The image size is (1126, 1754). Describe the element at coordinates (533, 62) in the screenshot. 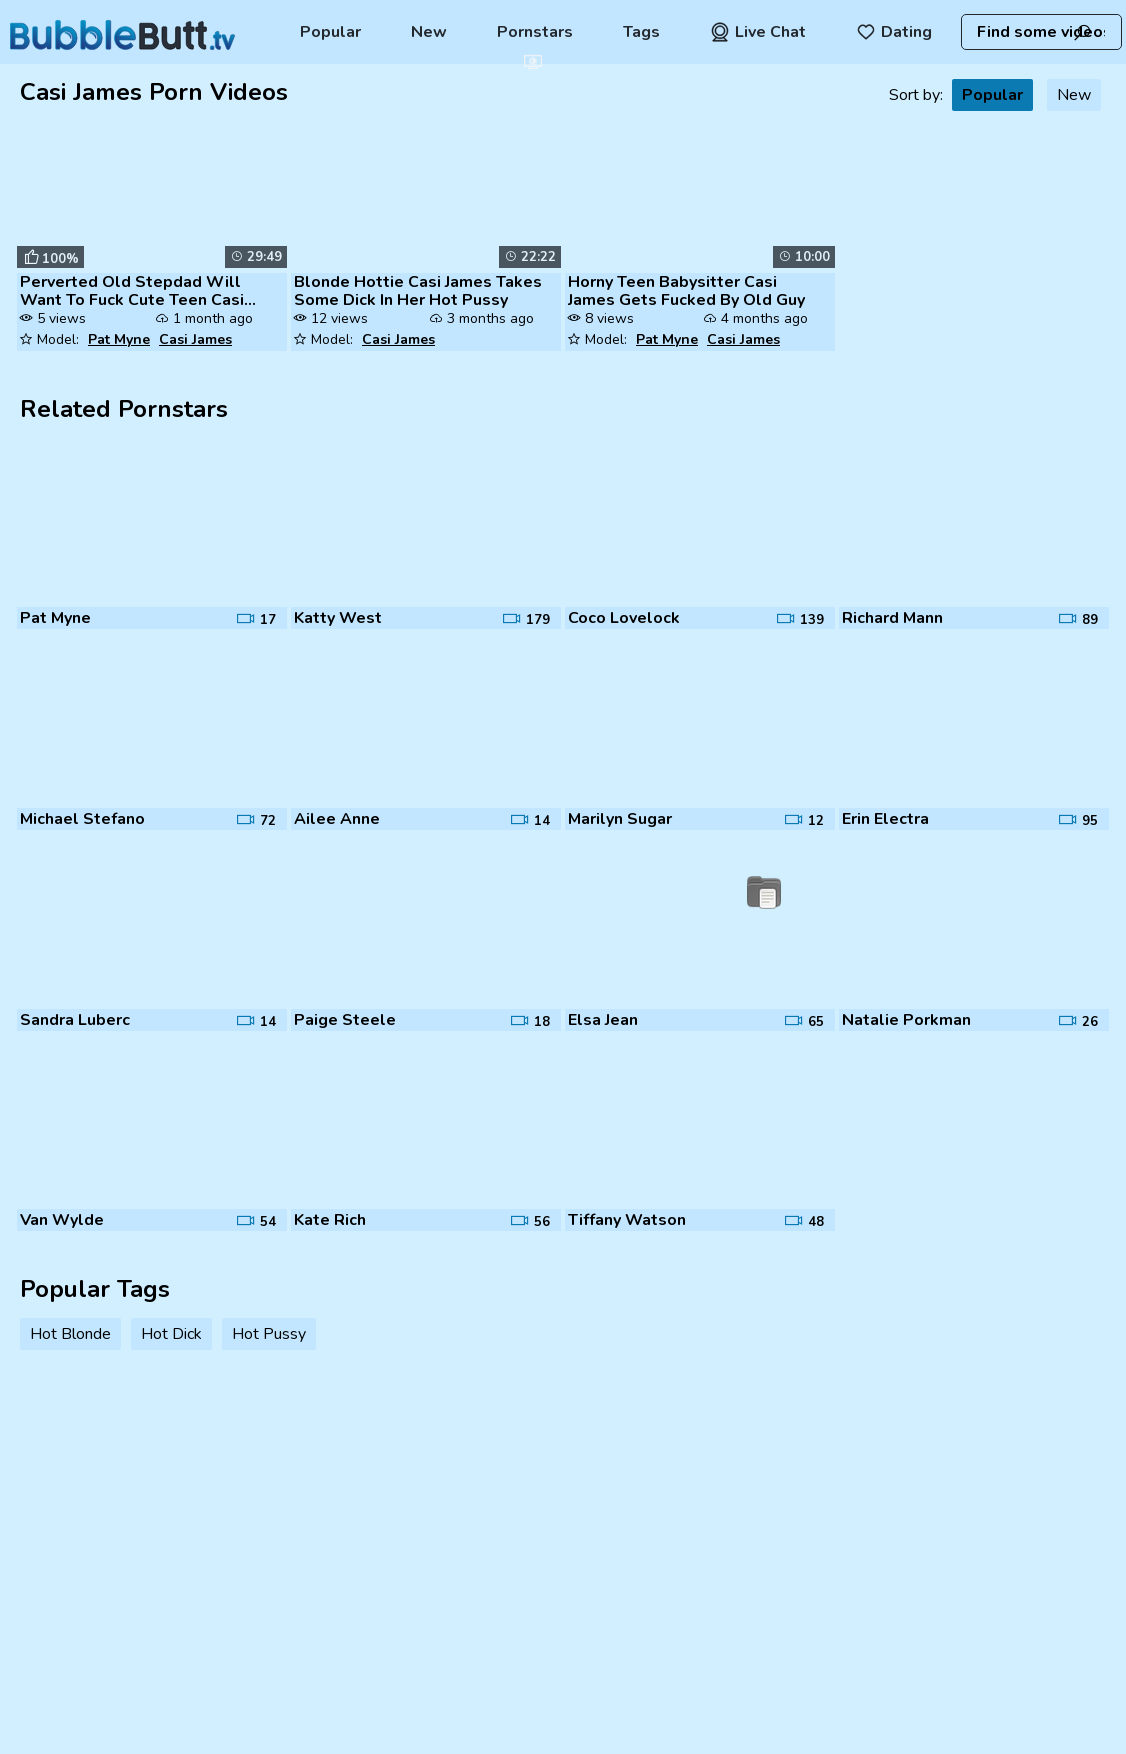

I see `adjust display brightness settings` at that location.